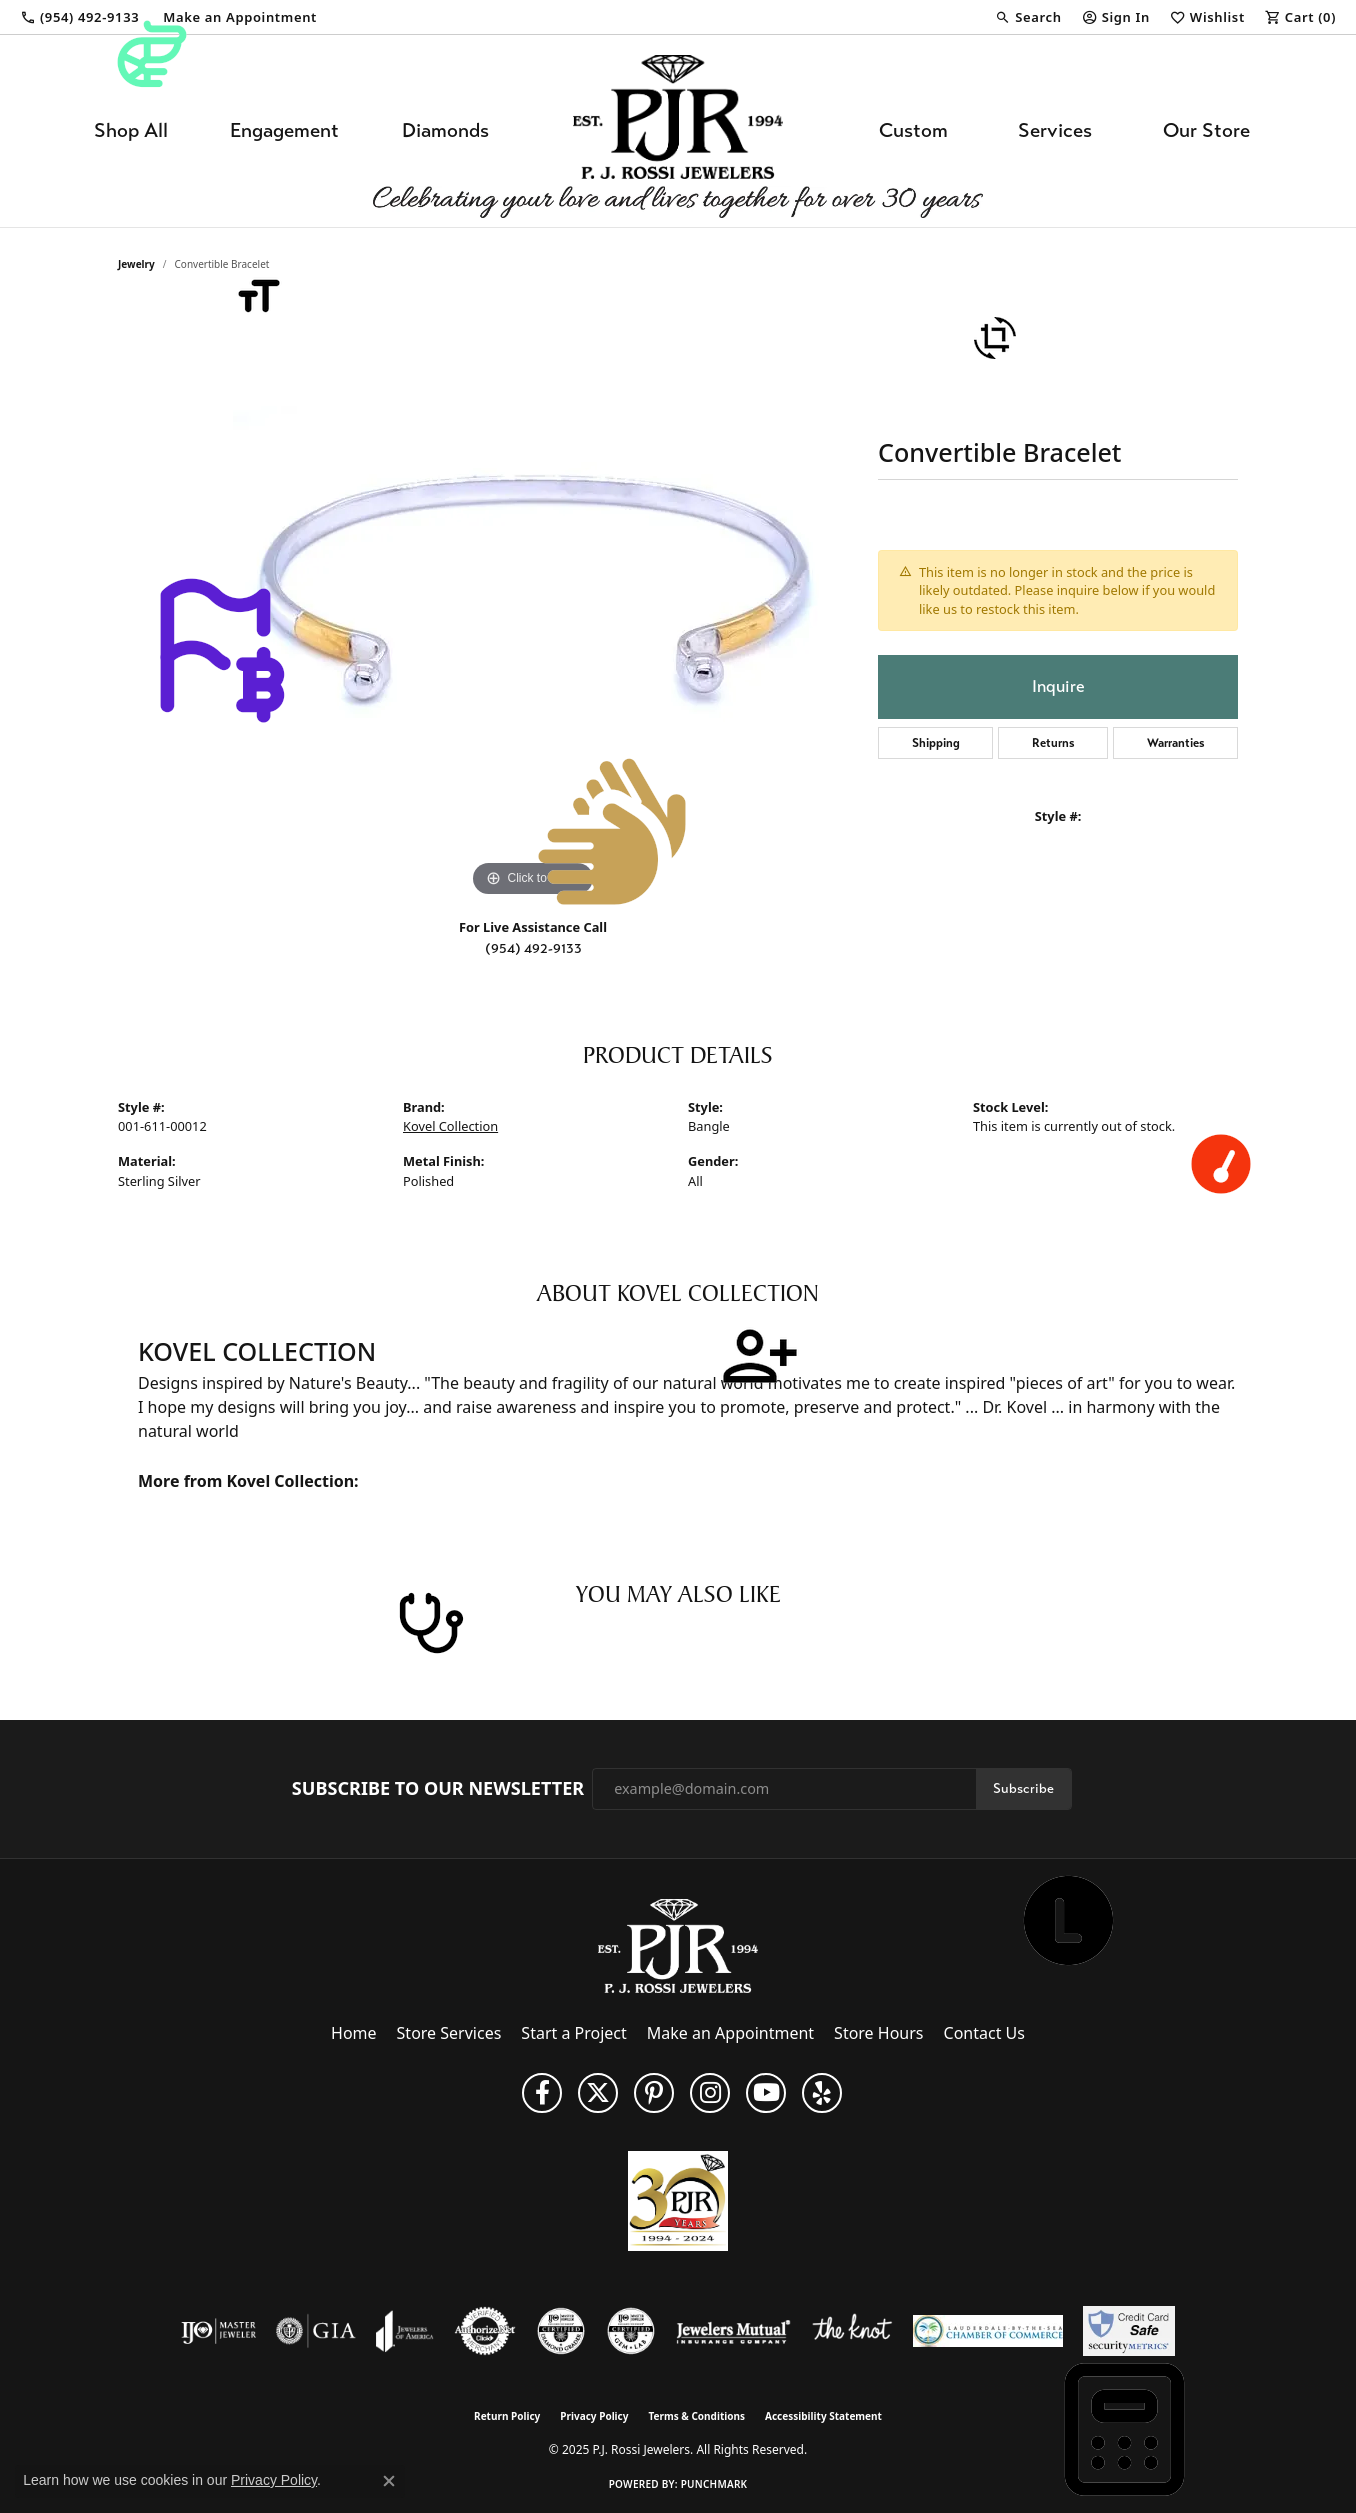 This screenshot has height=2513, width=1356. Describe the element at coordinates (258, 297) in the screenshot. I see `adjust text size settings` at that location.